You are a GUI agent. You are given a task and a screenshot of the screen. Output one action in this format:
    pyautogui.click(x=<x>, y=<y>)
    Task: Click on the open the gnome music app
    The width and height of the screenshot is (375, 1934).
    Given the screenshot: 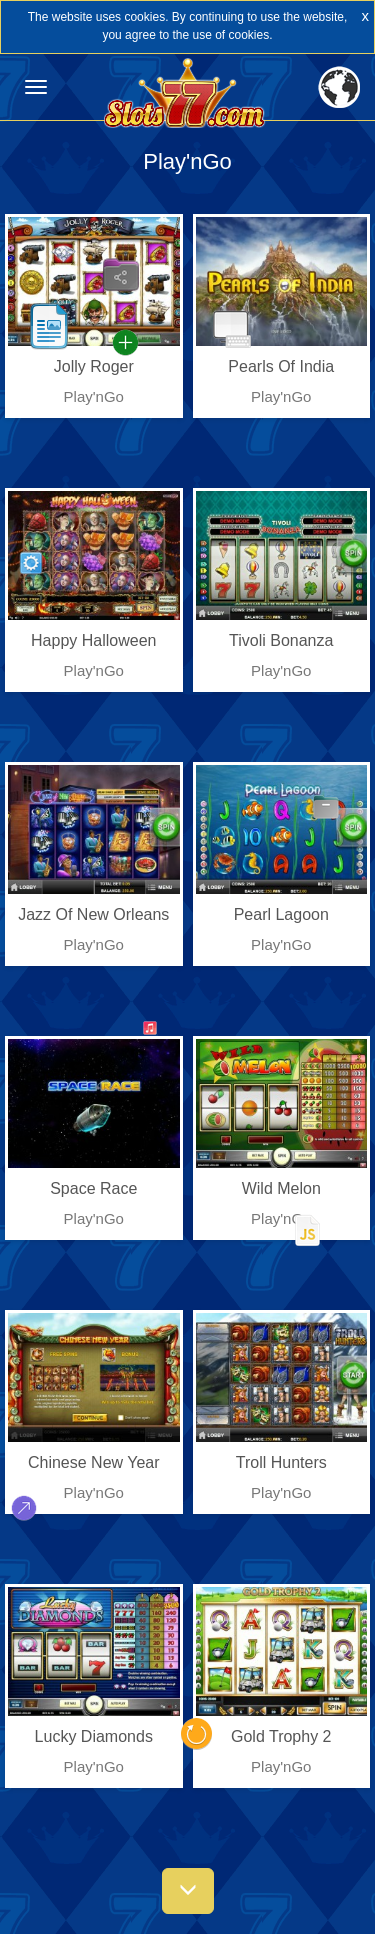 What is the action you would take?
    pyautogui.click(x=150, y=1028)
    